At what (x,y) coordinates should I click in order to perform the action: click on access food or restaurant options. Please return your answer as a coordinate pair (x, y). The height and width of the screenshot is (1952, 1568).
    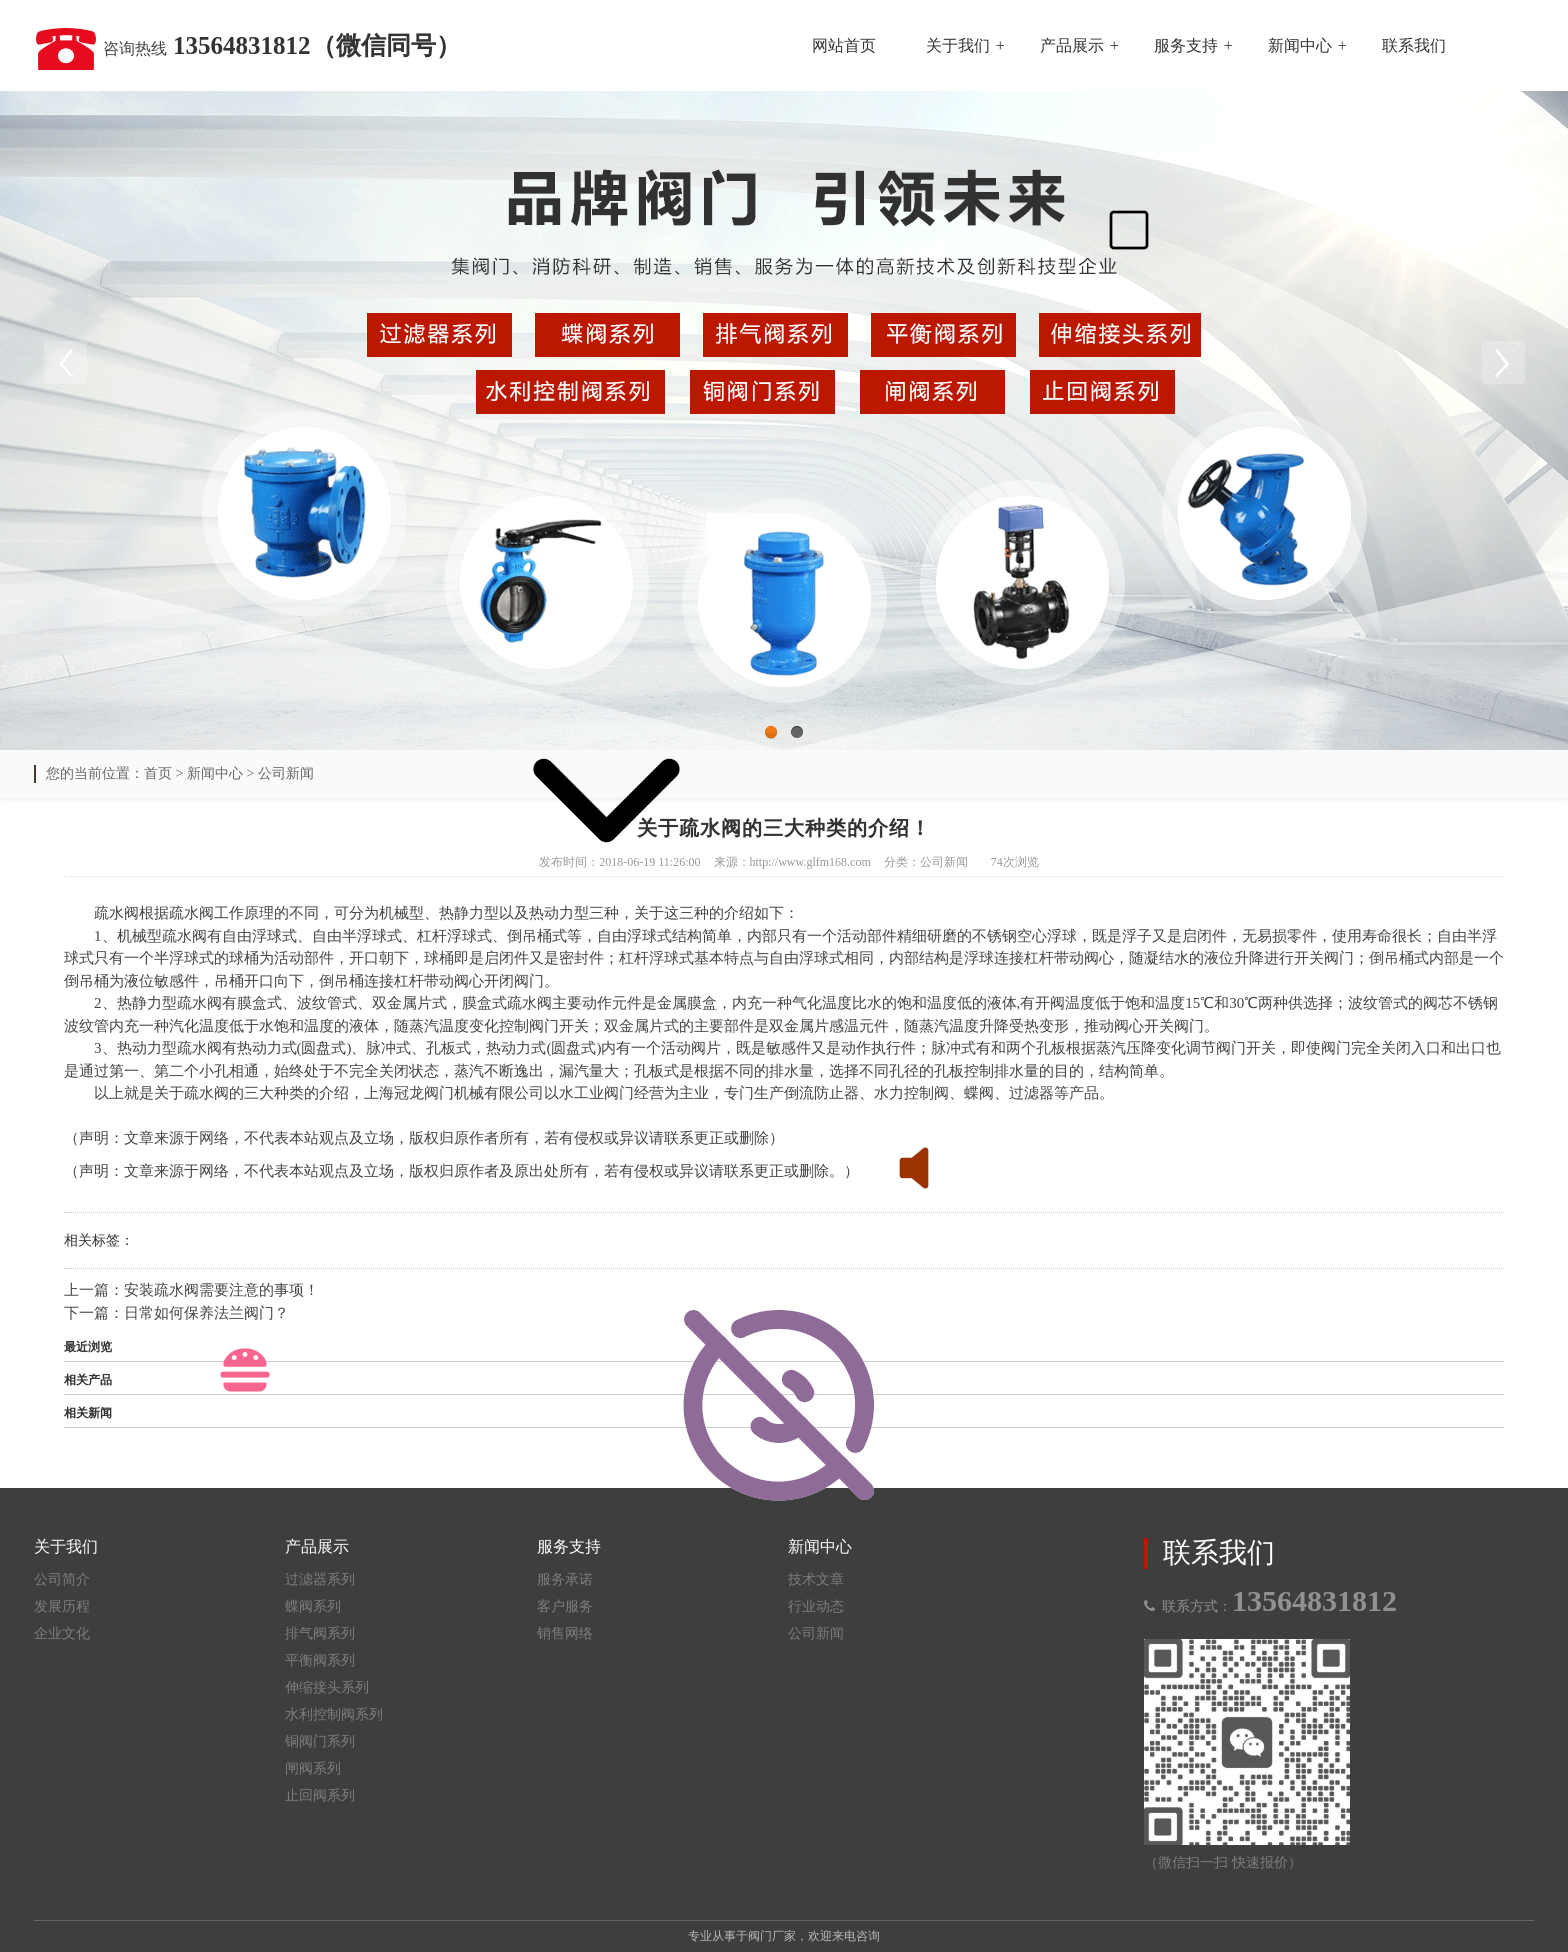
    Looking at the image, I should click on (245, 1370).